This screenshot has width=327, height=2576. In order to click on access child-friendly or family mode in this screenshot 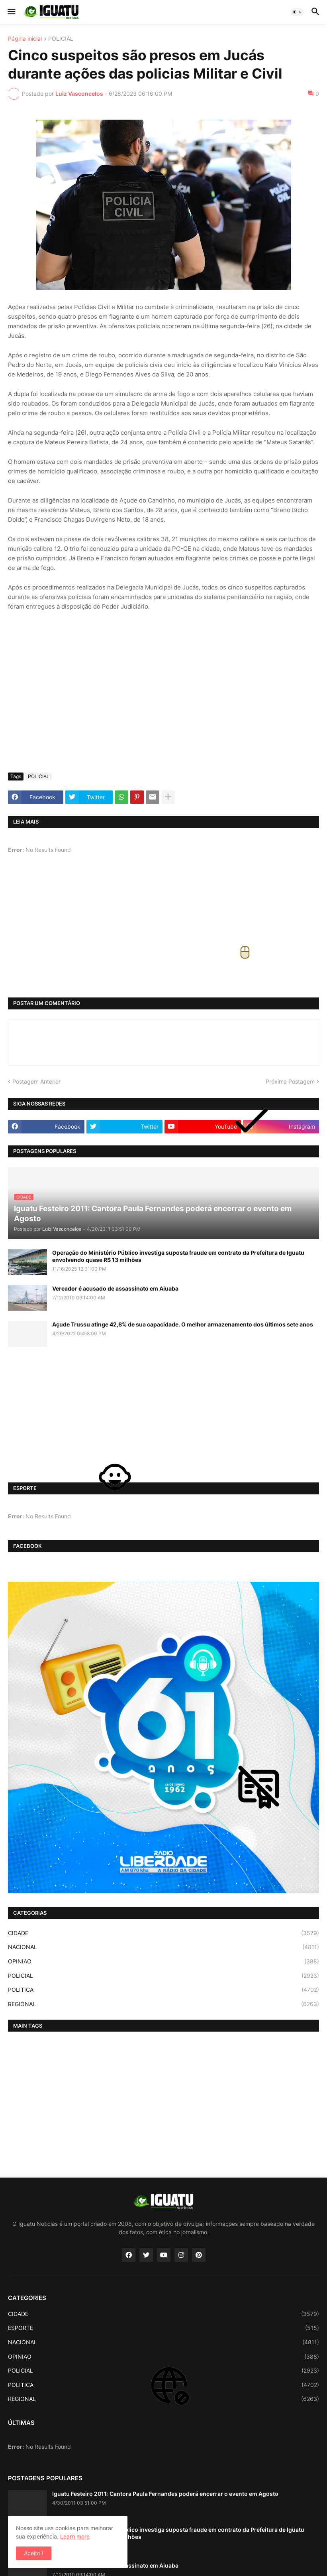, I will do `click(115, 1477)`.